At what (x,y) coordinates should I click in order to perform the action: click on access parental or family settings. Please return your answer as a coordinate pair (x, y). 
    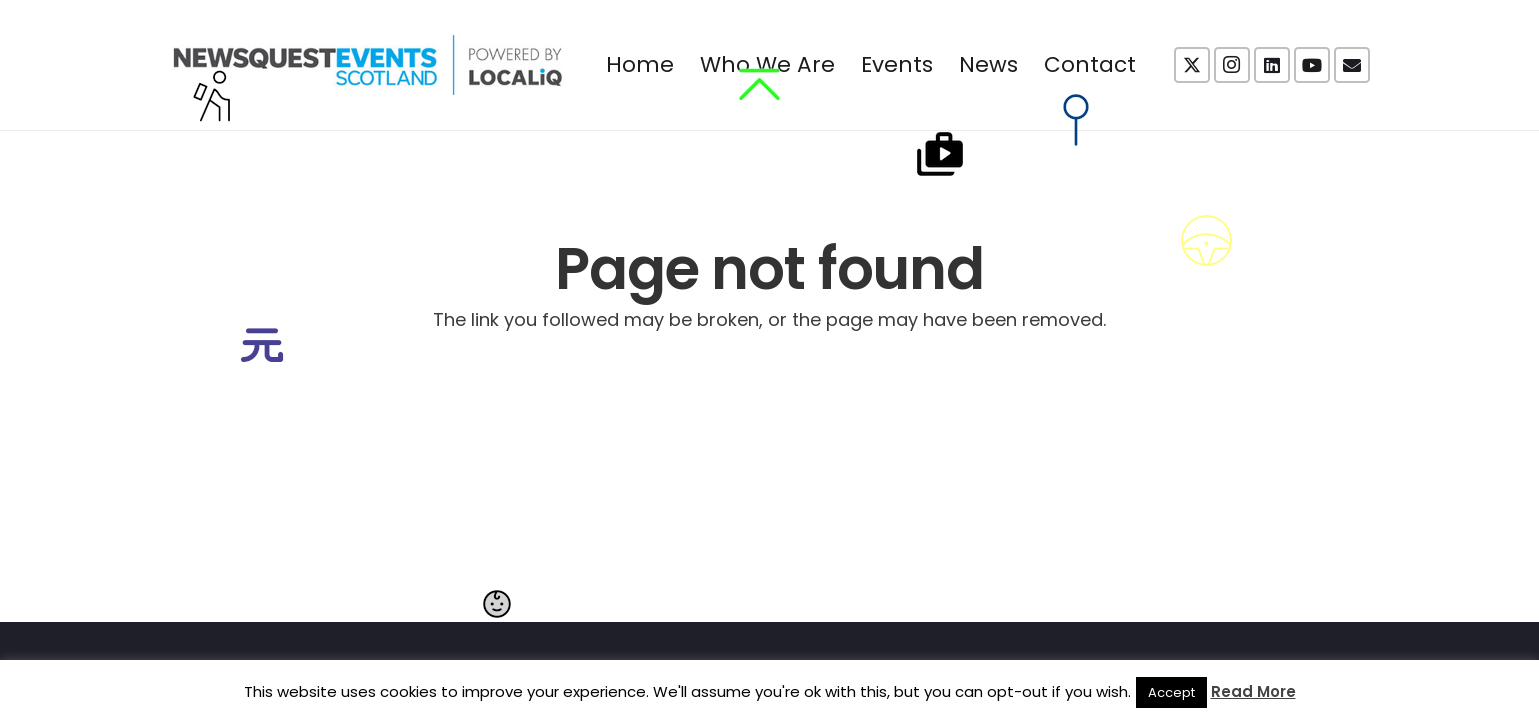
    Looking at the image, I should click on (497, 604).